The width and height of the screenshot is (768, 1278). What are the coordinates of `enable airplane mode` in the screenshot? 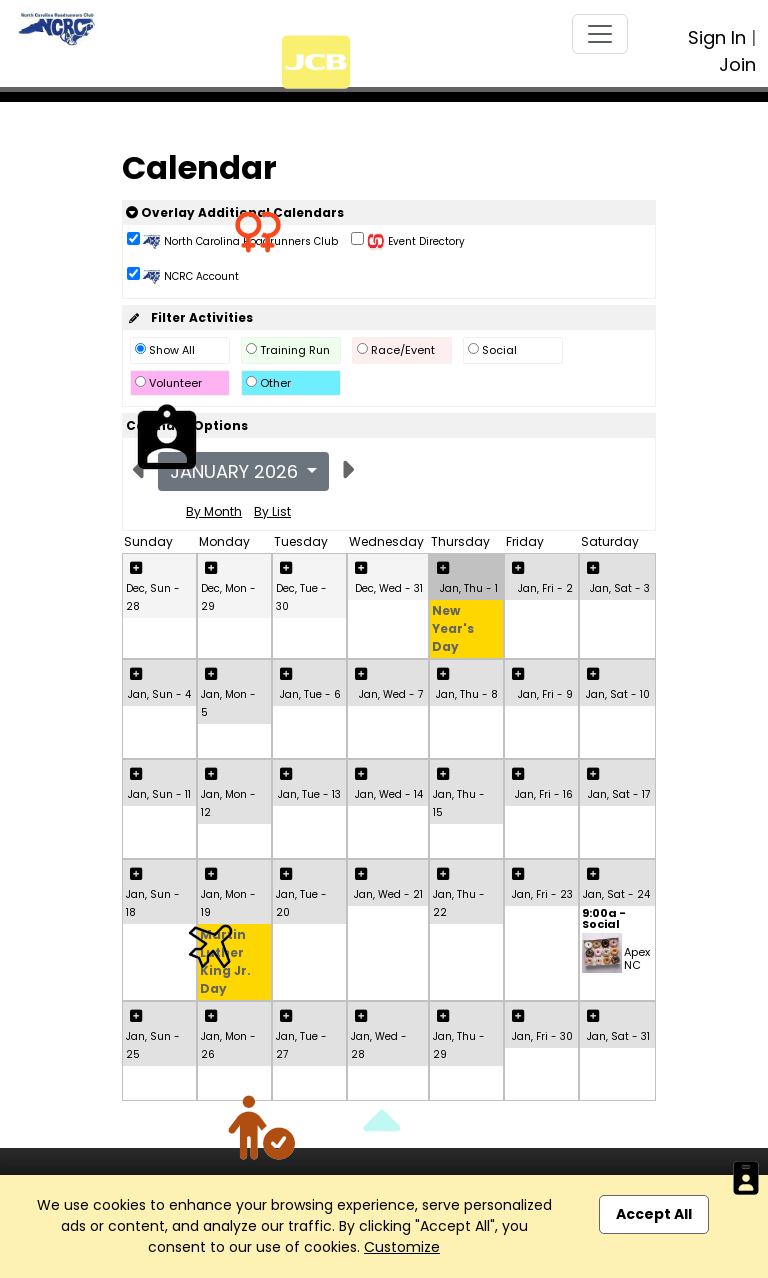 It's located at (211, 945).